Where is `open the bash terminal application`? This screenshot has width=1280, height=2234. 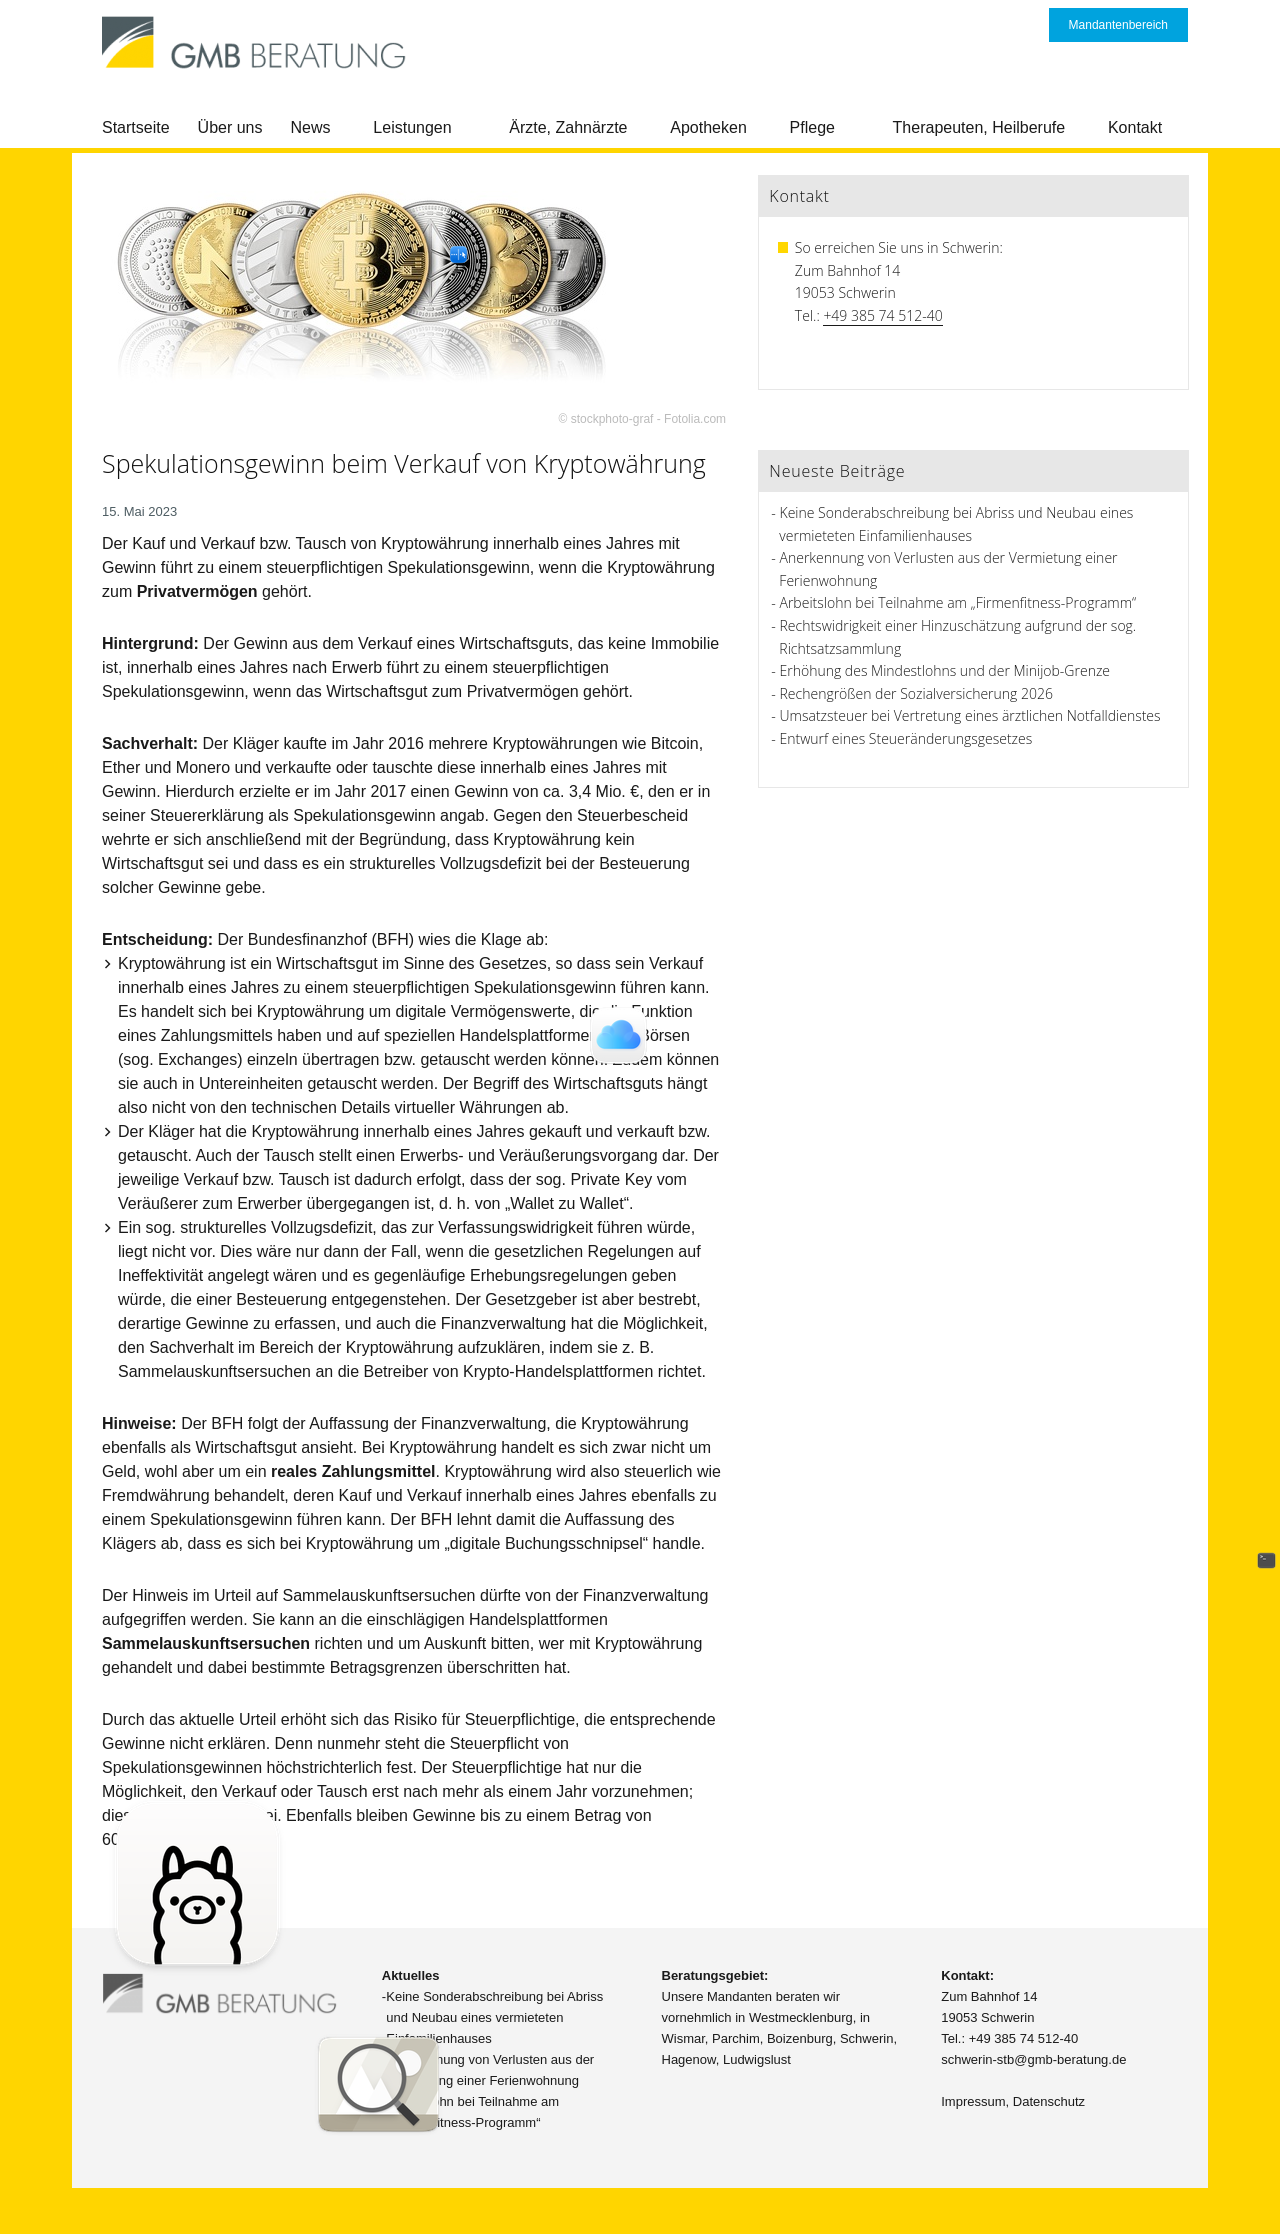 open the bash terminal application is located at coordinates (1266, 1560).